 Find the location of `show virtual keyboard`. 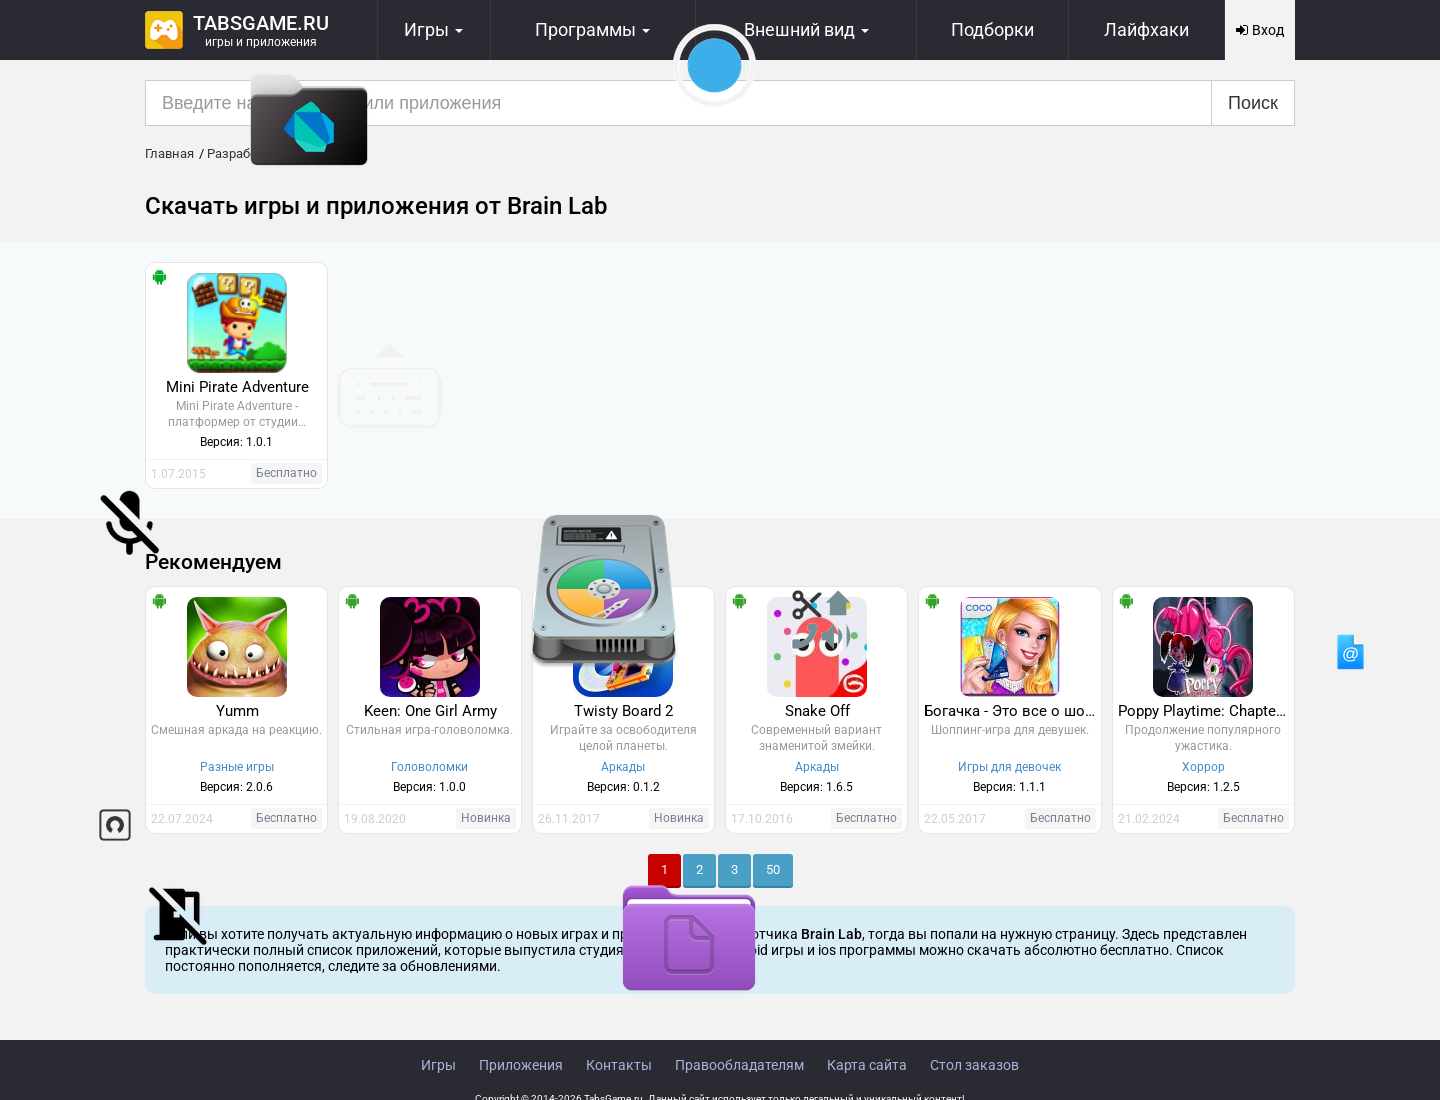

show virtual keyboard is located at coordinates (389, 385).